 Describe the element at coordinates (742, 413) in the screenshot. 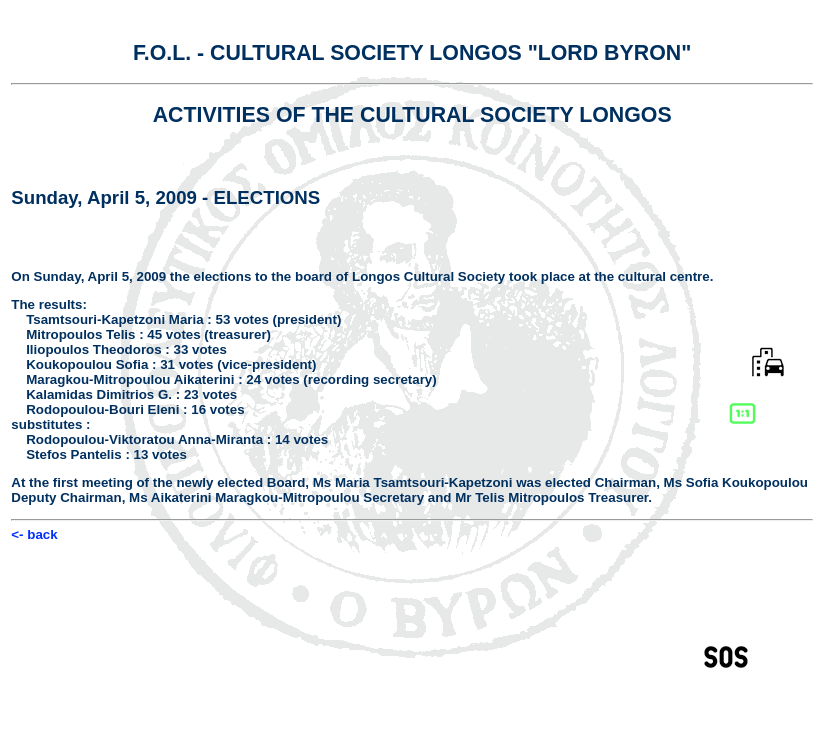

I see `indicates a one-to-one relationship in database or data modeling` at that location.